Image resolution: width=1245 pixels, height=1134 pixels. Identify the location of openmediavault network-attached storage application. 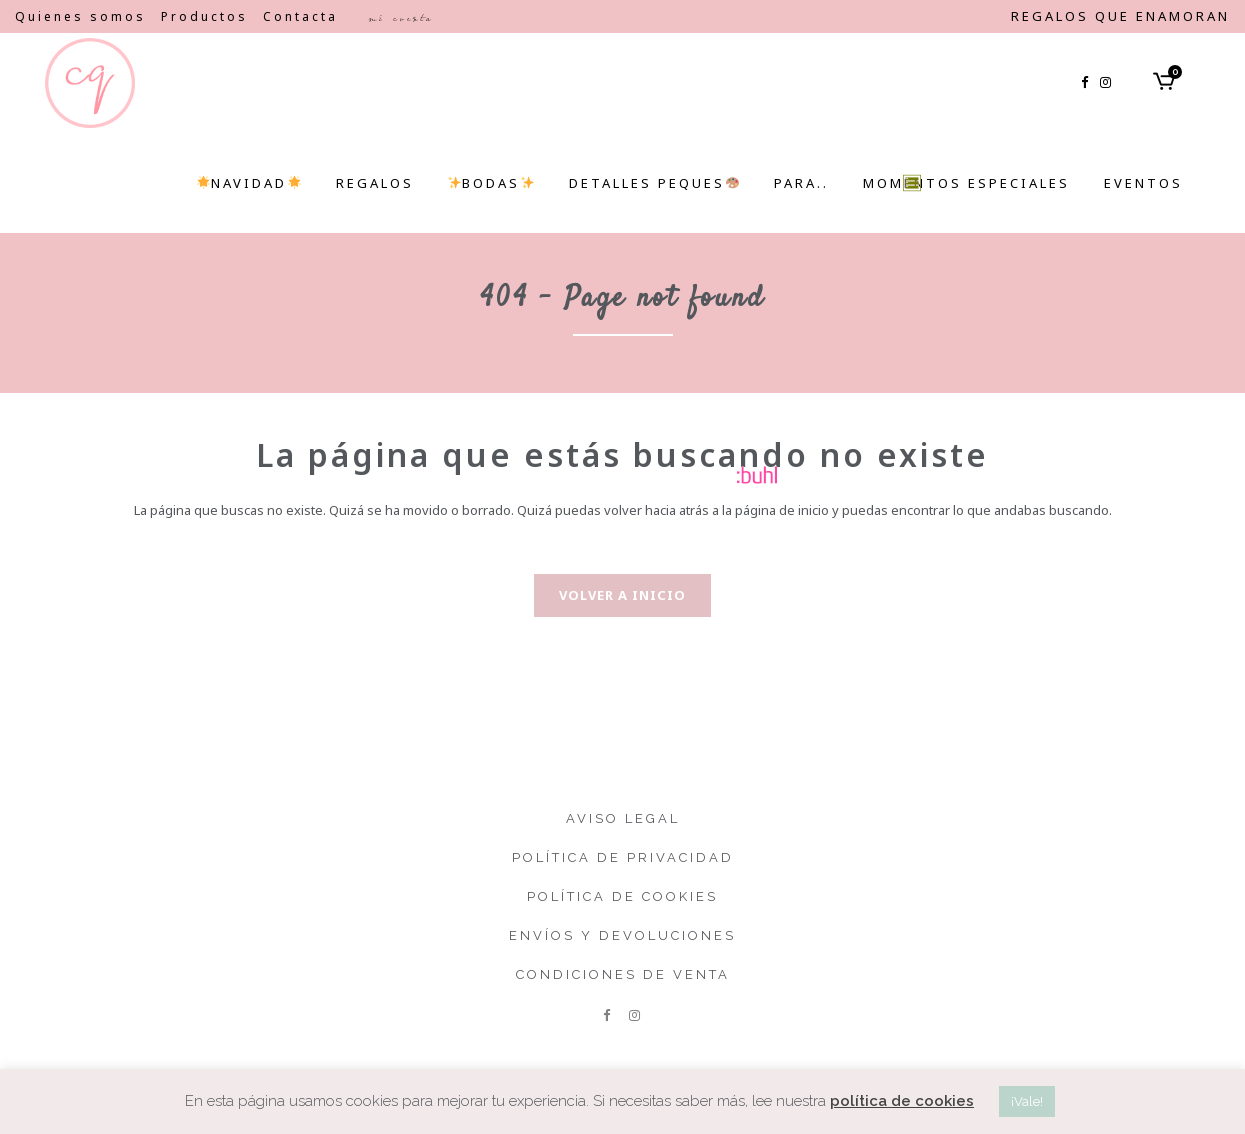
(912, 183).